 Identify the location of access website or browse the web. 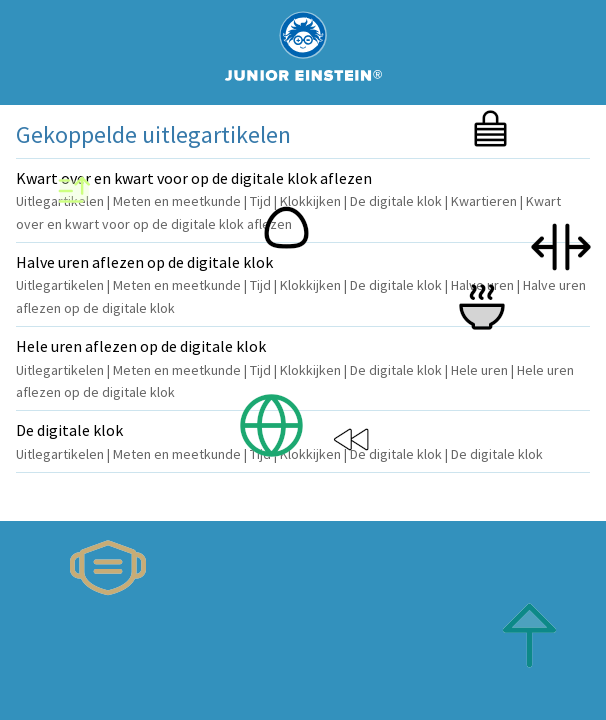
(271, 425).